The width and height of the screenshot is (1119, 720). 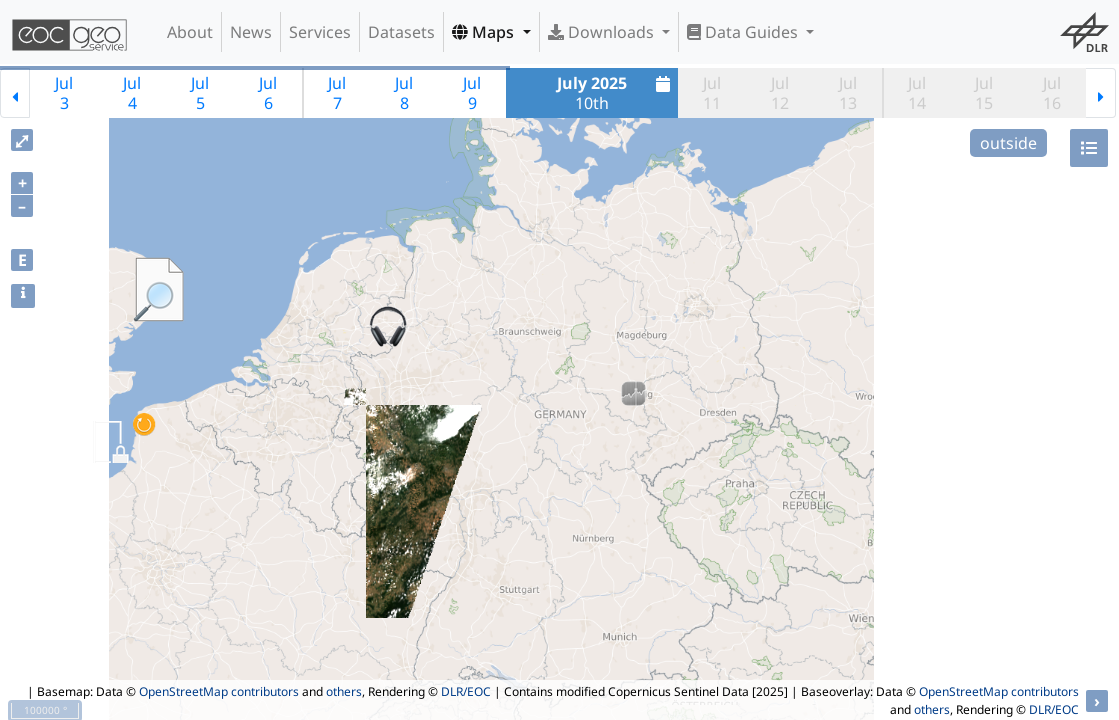 What do you see at coordinates (388, 327) in the screenshot?
I see `connect or manage bluetooth headphones` at bounding box center [388, 327].